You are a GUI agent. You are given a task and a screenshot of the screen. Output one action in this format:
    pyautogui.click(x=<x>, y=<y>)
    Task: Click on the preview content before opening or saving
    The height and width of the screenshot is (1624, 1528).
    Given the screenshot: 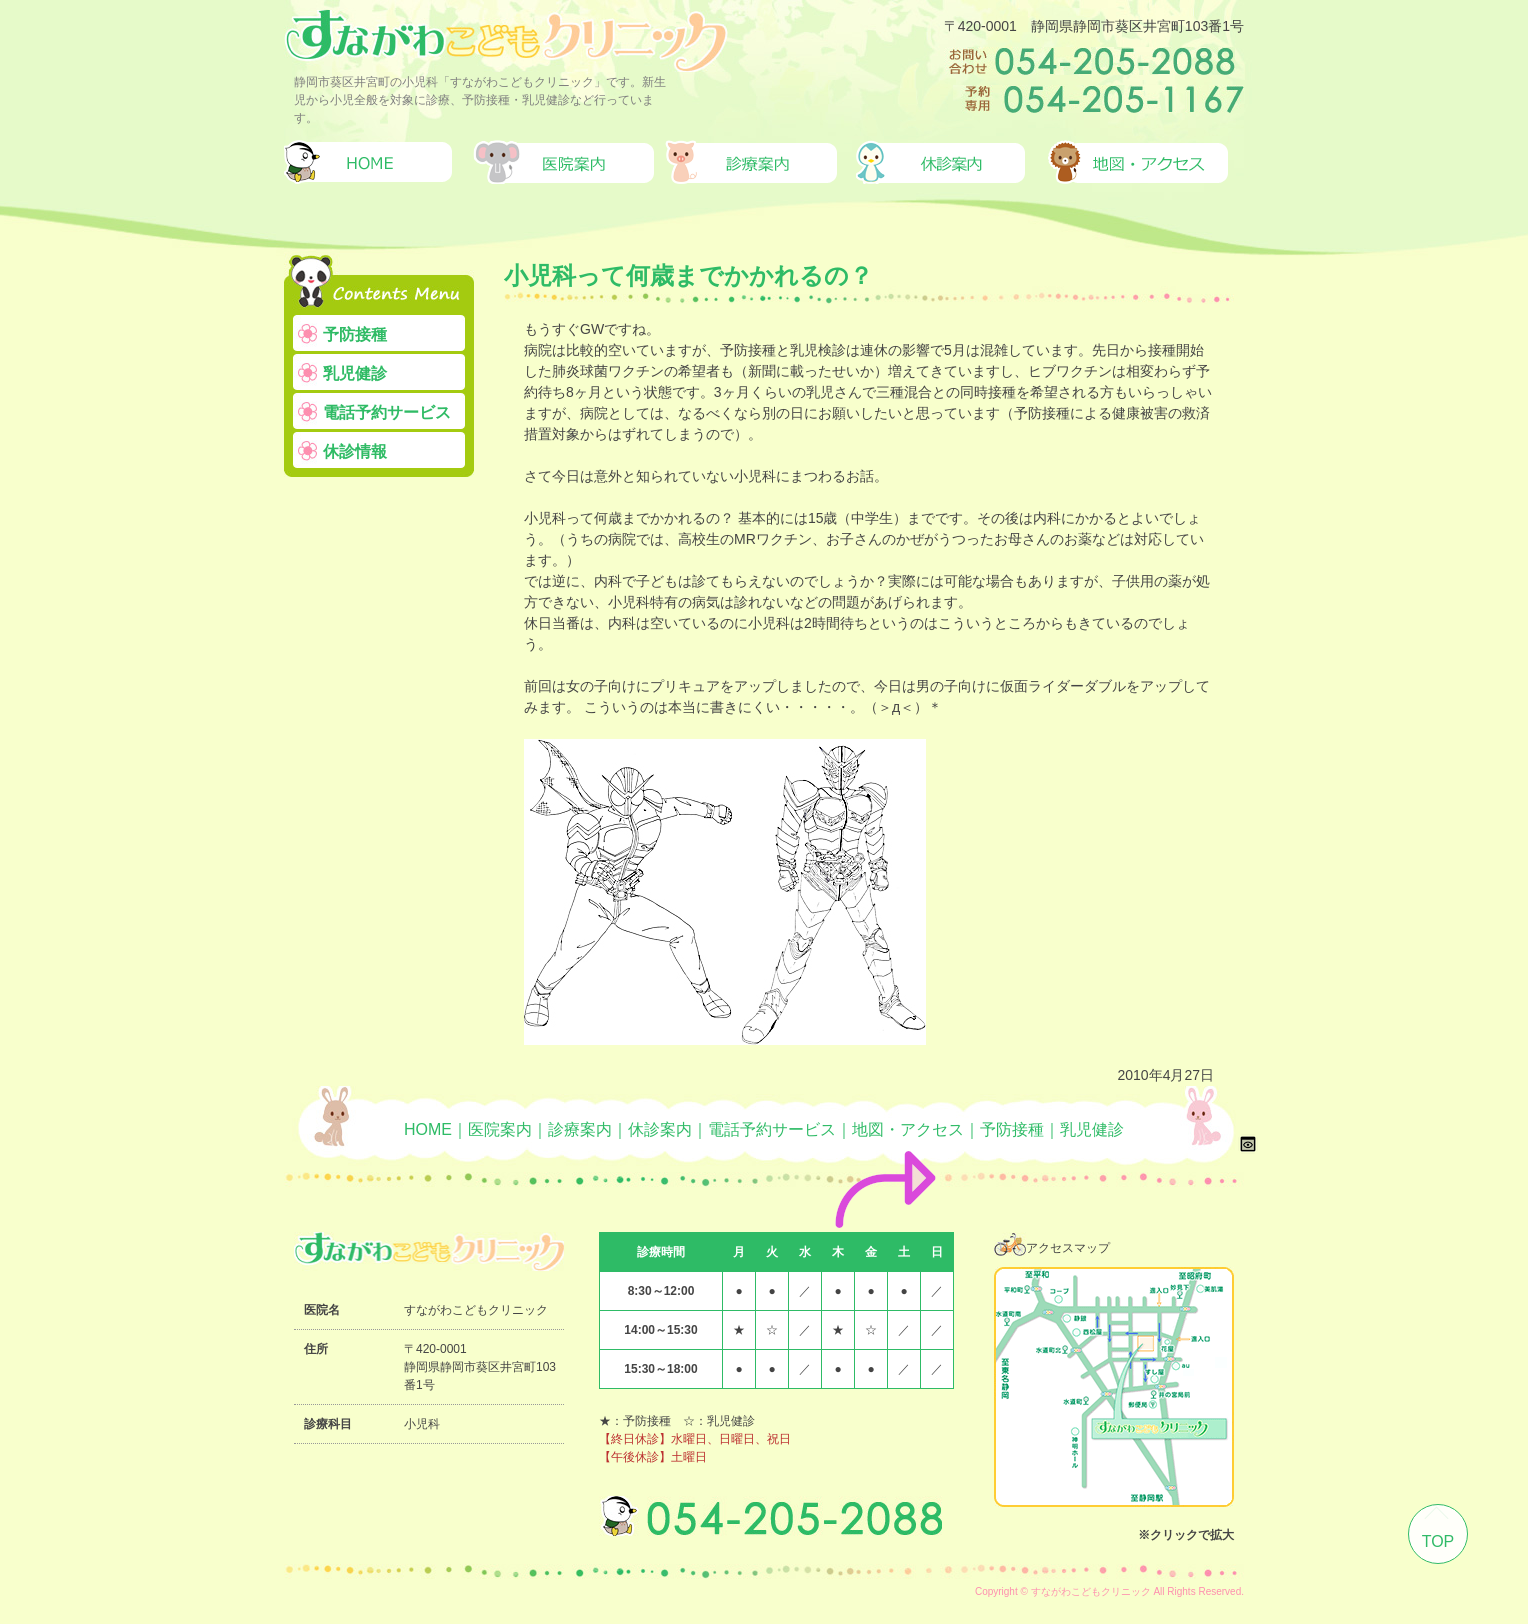 What is the action you would take?
    pyautogui.click(x=1248, y=1144)
    